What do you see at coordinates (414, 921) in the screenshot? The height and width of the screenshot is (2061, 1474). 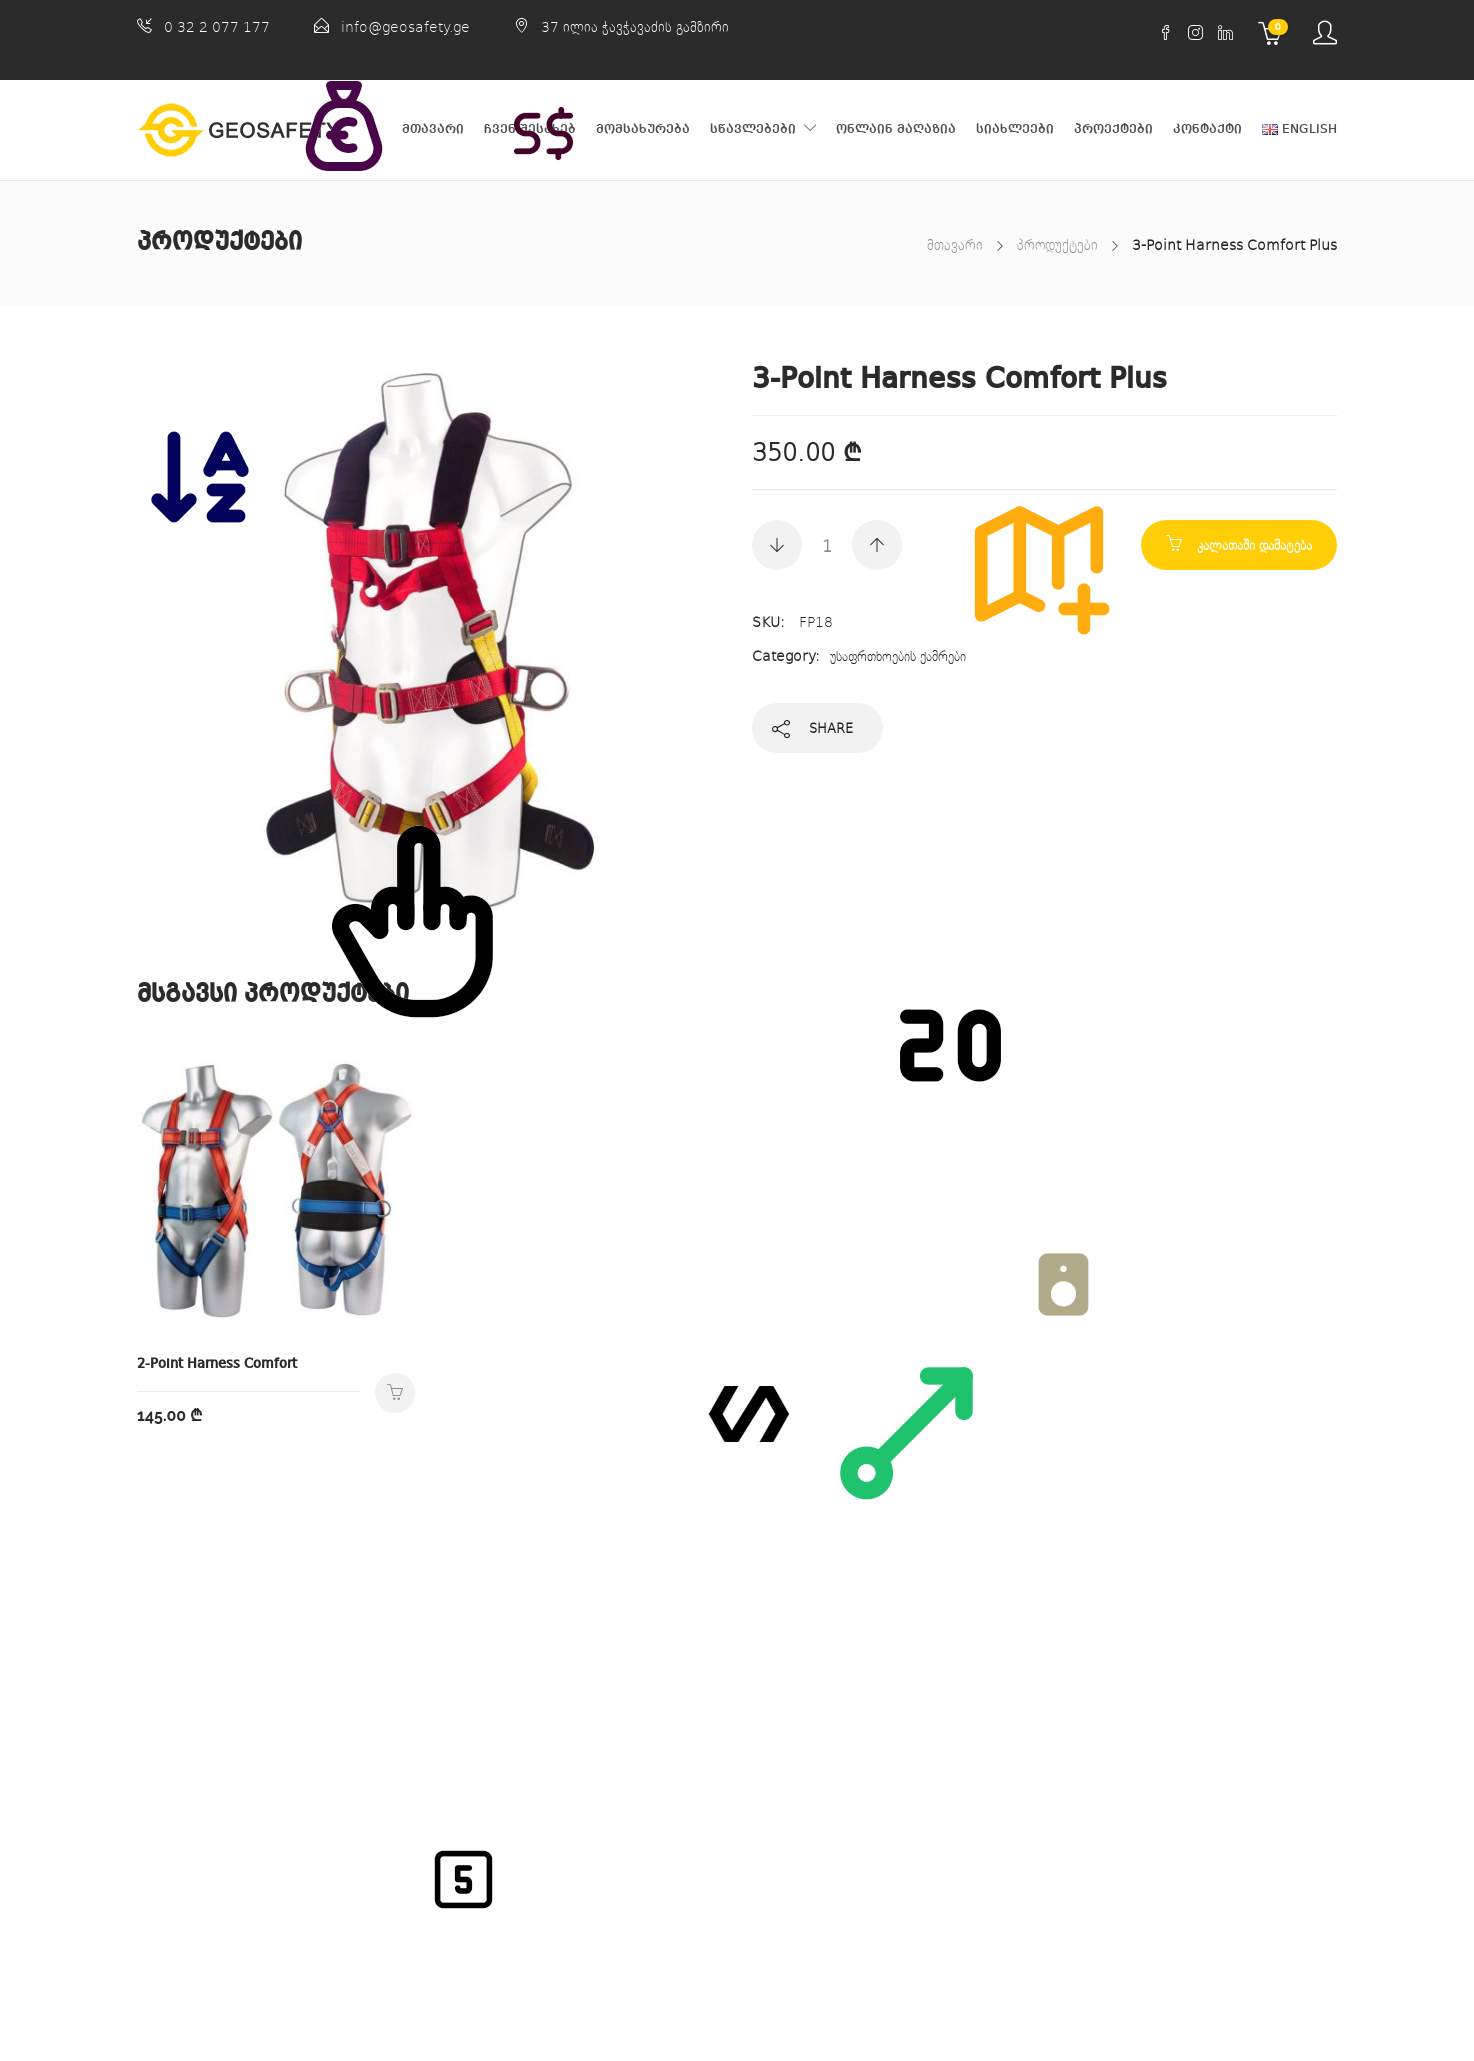 I see `send an offensive gesture or reaction` at bounding box center [414, 921].